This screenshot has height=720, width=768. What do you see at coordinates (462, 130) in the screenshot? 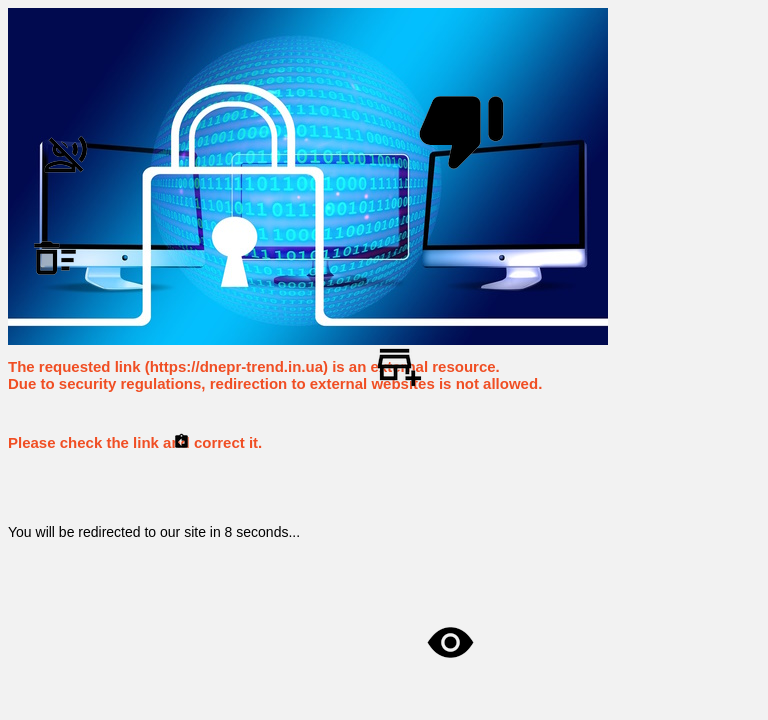
I see `dislike or downvote content` at bounding box center [462, 130].